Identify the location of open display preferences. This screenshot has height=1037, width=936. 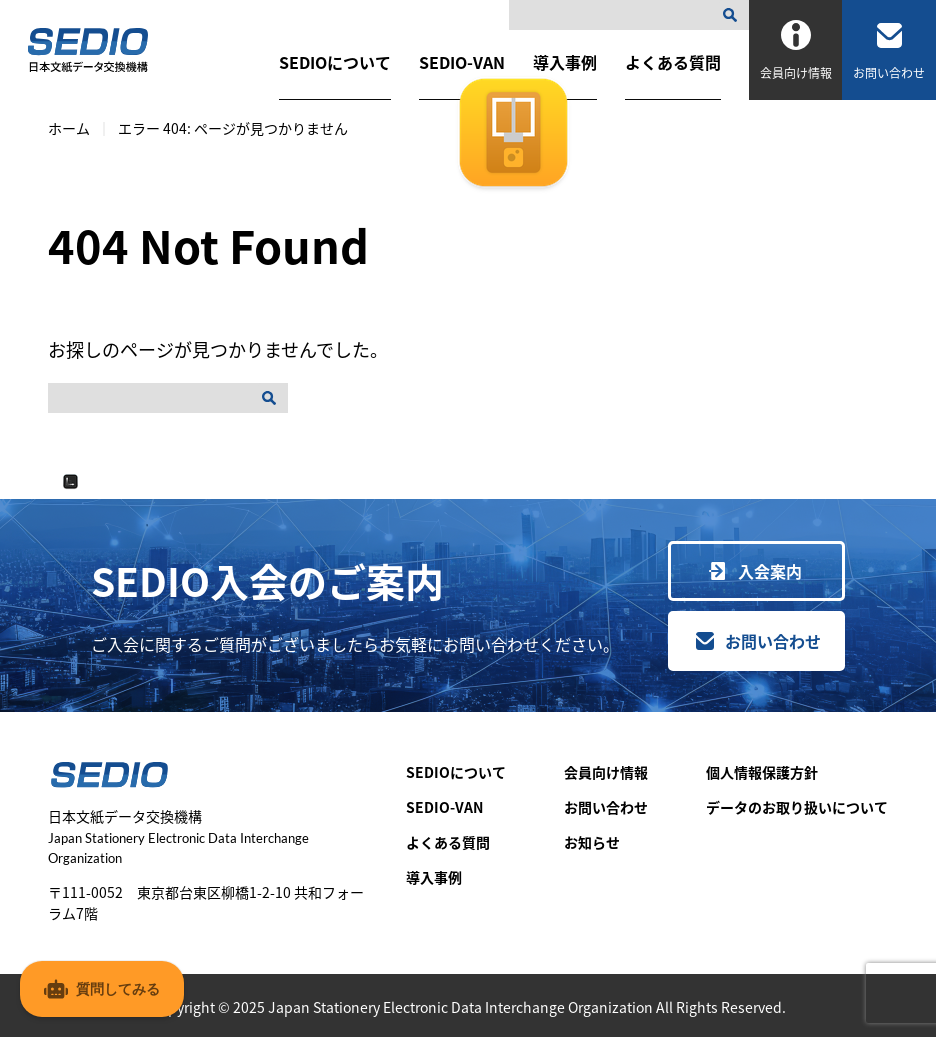
(70, 481).